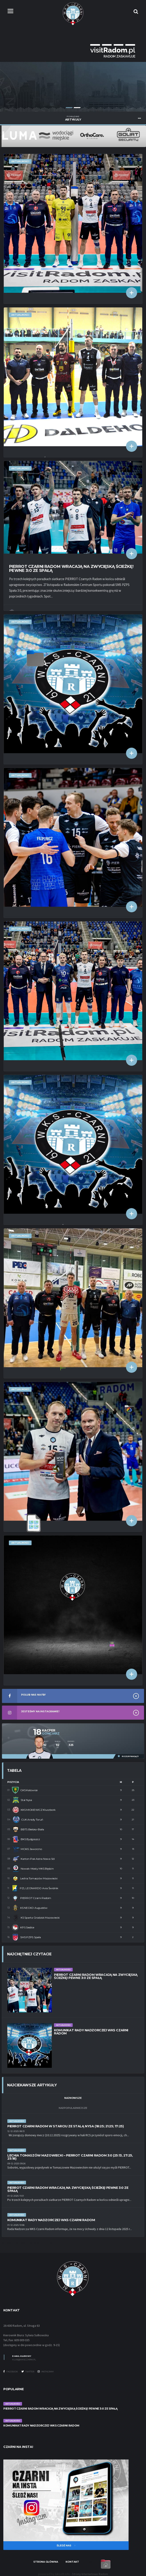  Describe the element at coordinates (63, 1368) in the screenshot. I see `go to the first item in a list or sequence` at that location.